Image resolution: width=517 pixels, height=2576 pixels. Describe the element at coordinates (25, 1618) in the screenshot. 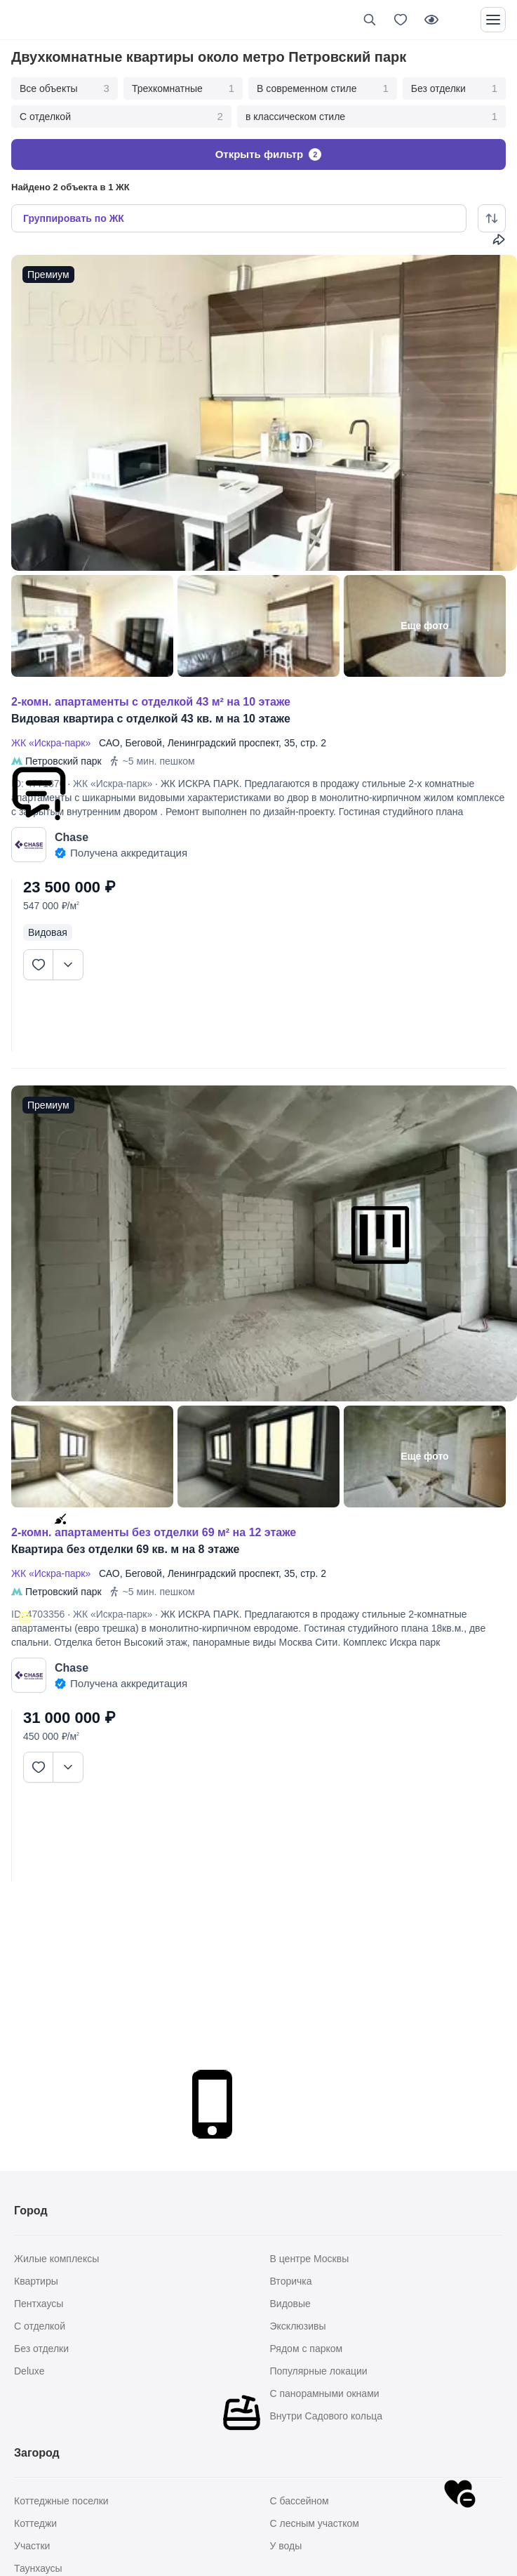

I see `open blogger app` at that location.